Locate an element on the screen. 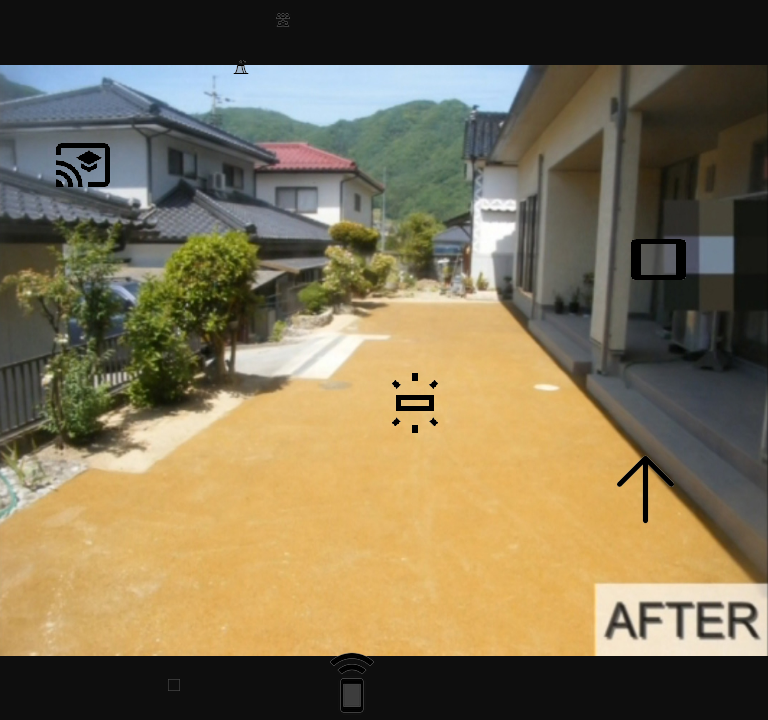  scroll to top of page is located at coordinates (645, 489).